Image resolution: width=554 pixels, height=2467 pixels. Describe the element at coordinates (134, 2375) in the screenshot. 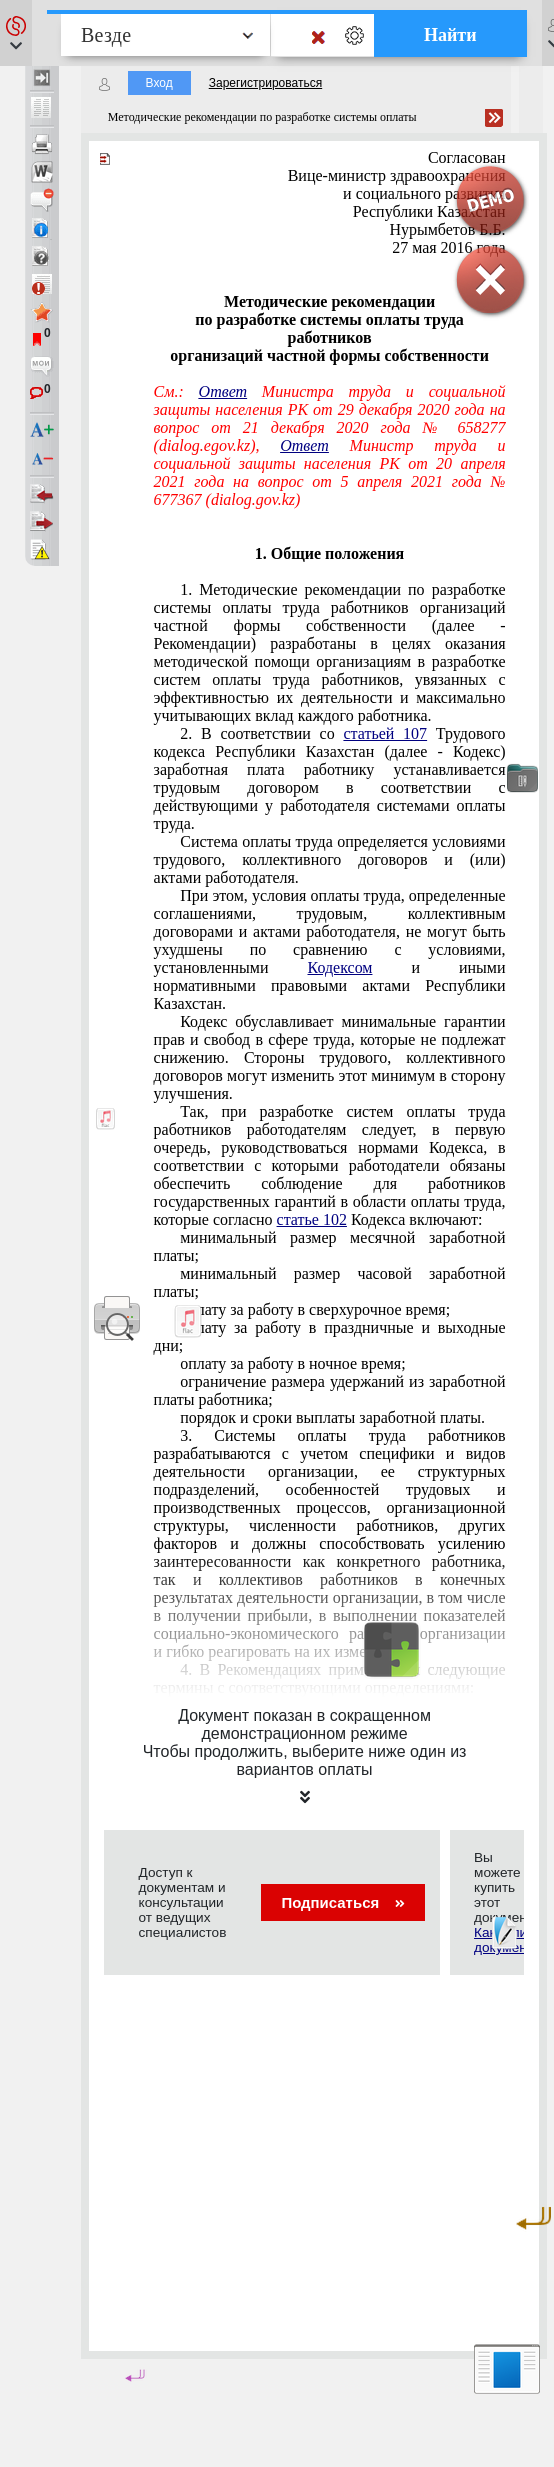

I see `reply to all recipients of an email` at that location.